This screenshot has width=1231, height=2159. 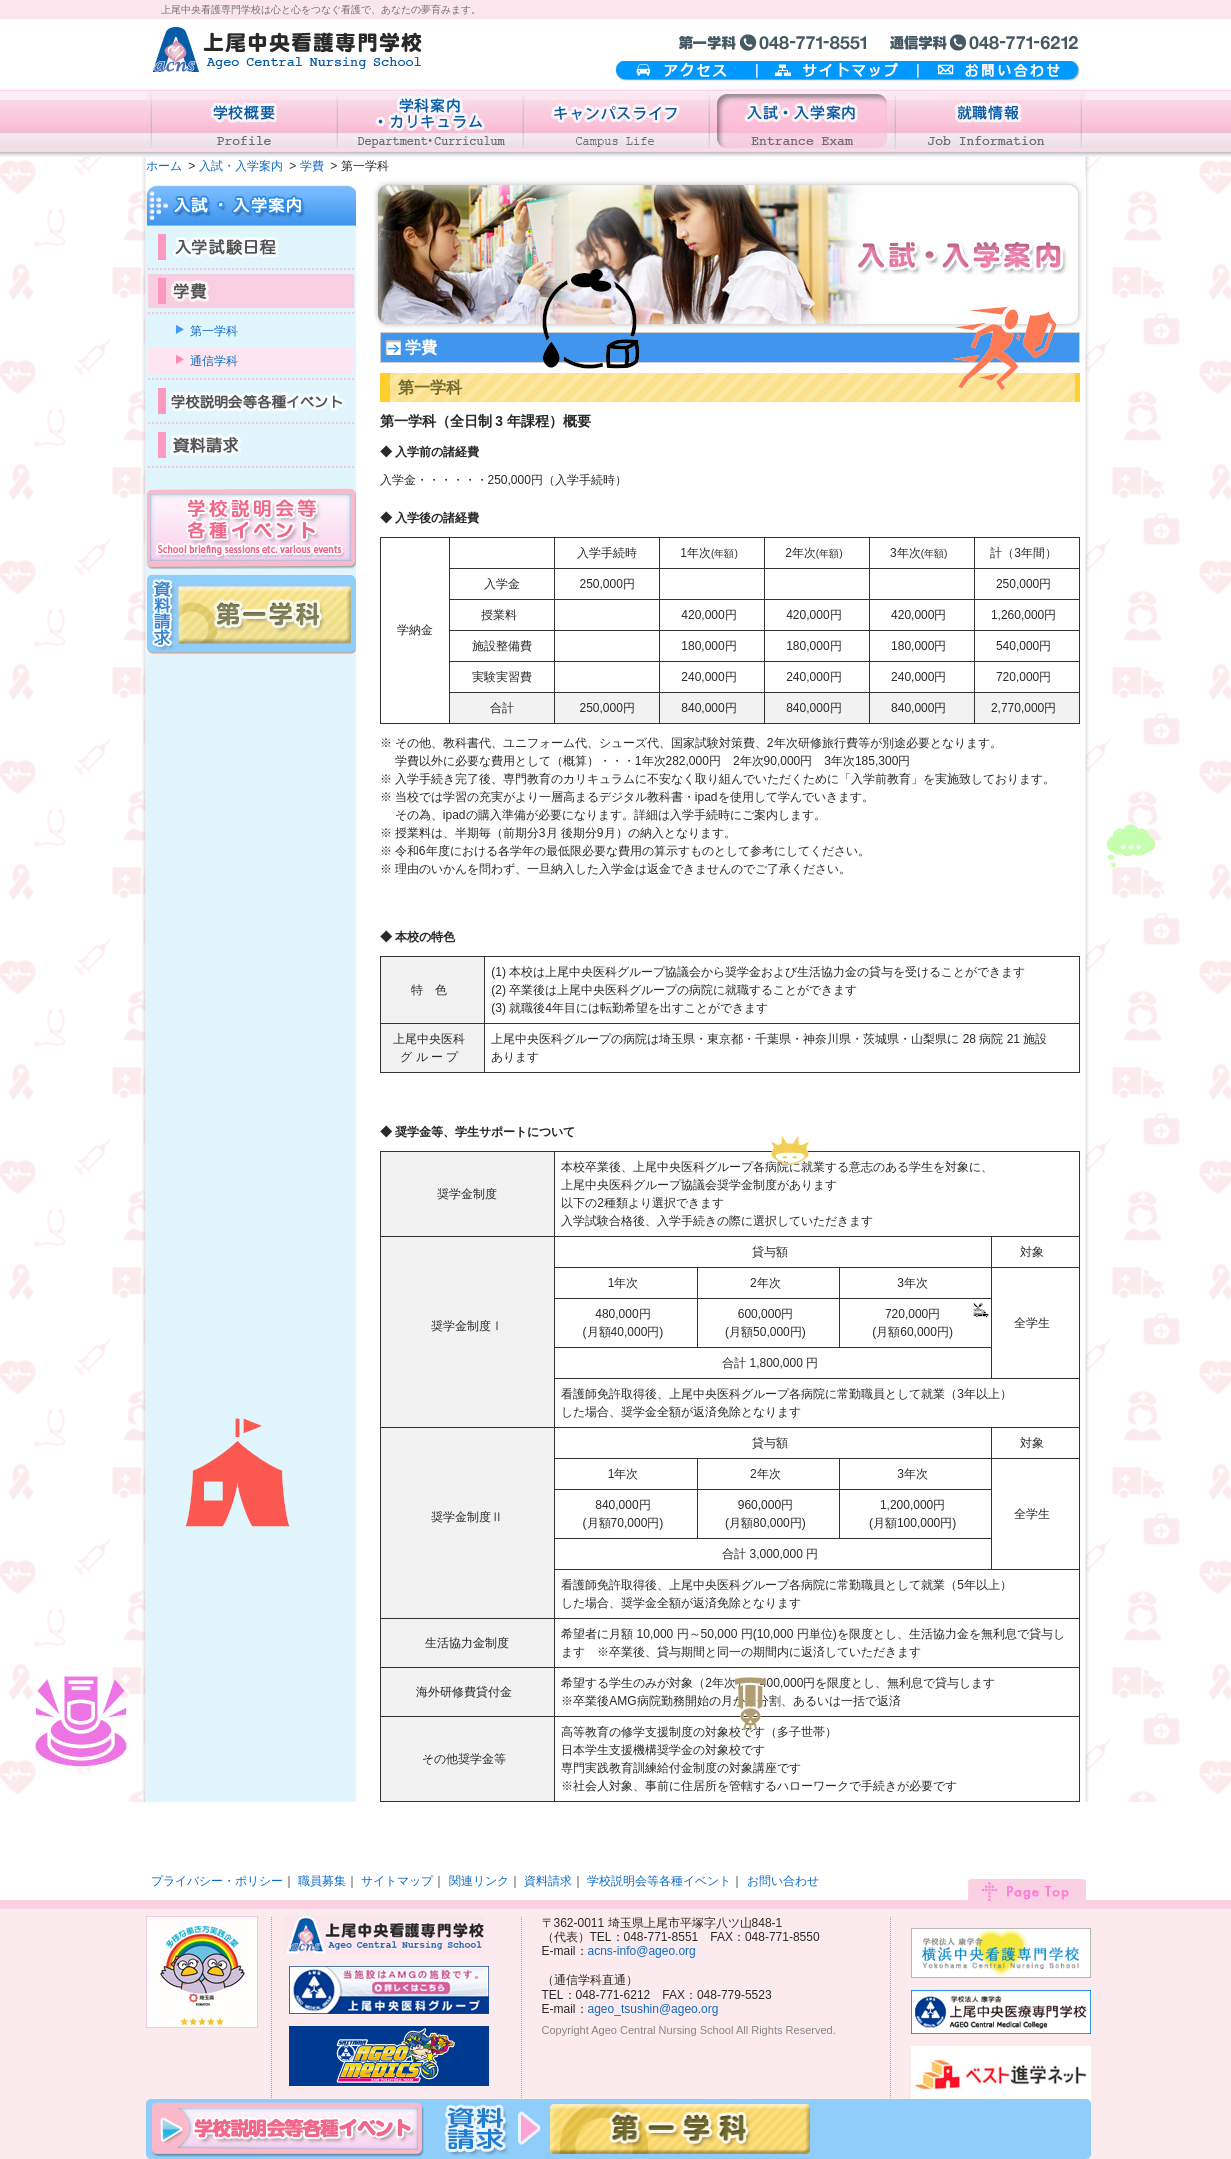 I want to click on activate shield bash ability, so click(x=1004, y=348).